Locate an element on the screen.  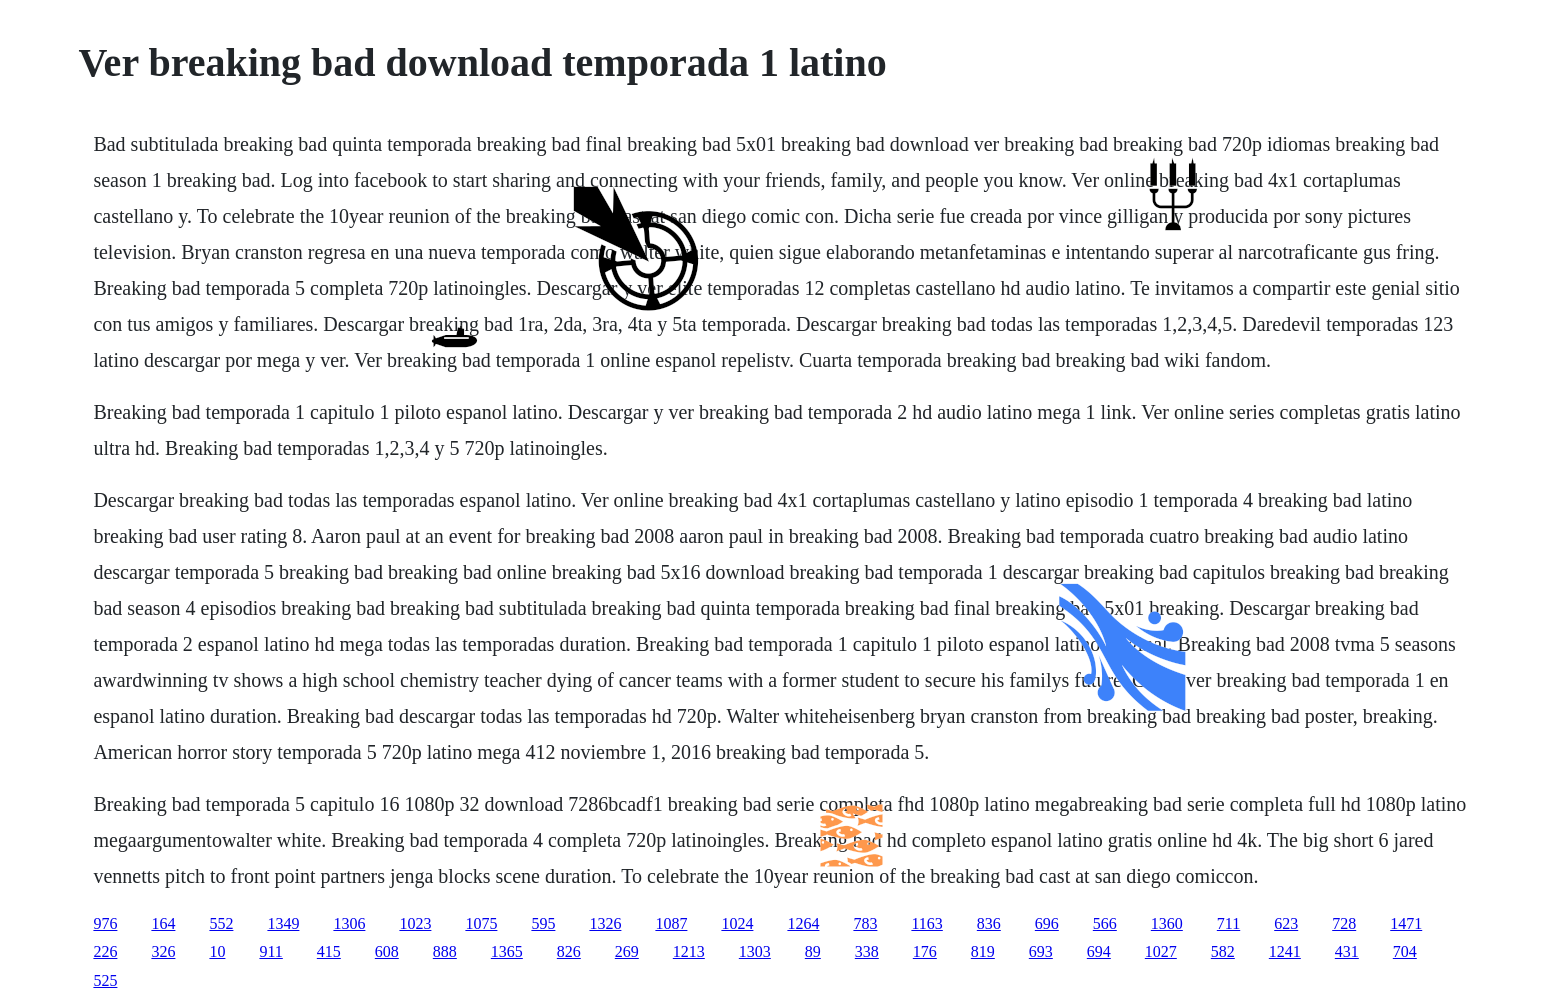
unlit candelabra indicating inactive or disabled lighting is located at coordinates (1173, 194).